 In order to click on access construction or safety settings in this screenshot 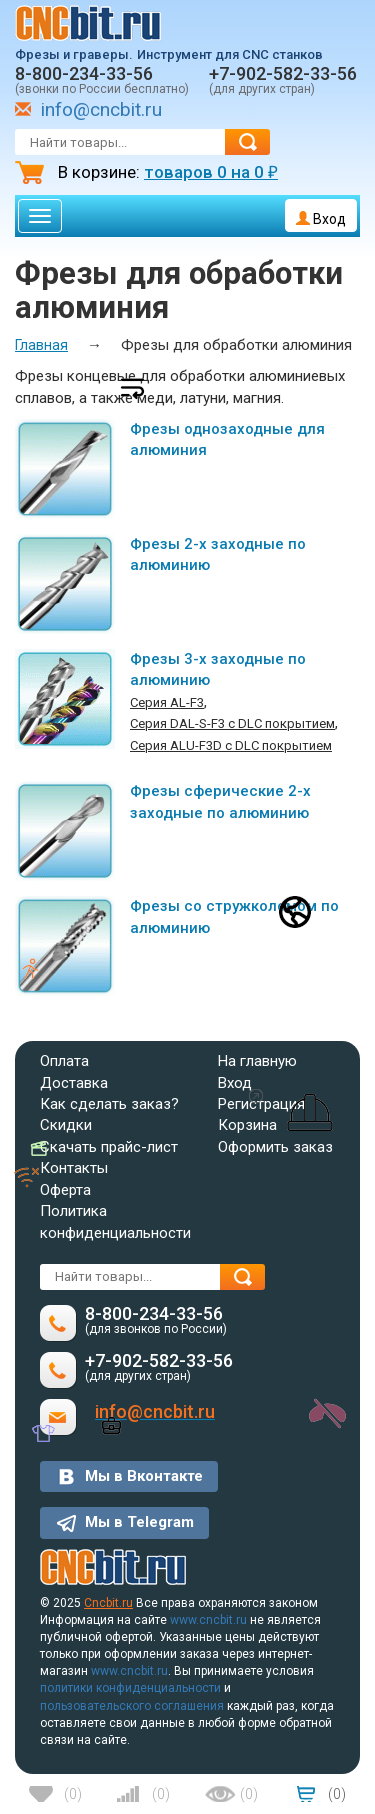, I will do `click(310, 1115)`.